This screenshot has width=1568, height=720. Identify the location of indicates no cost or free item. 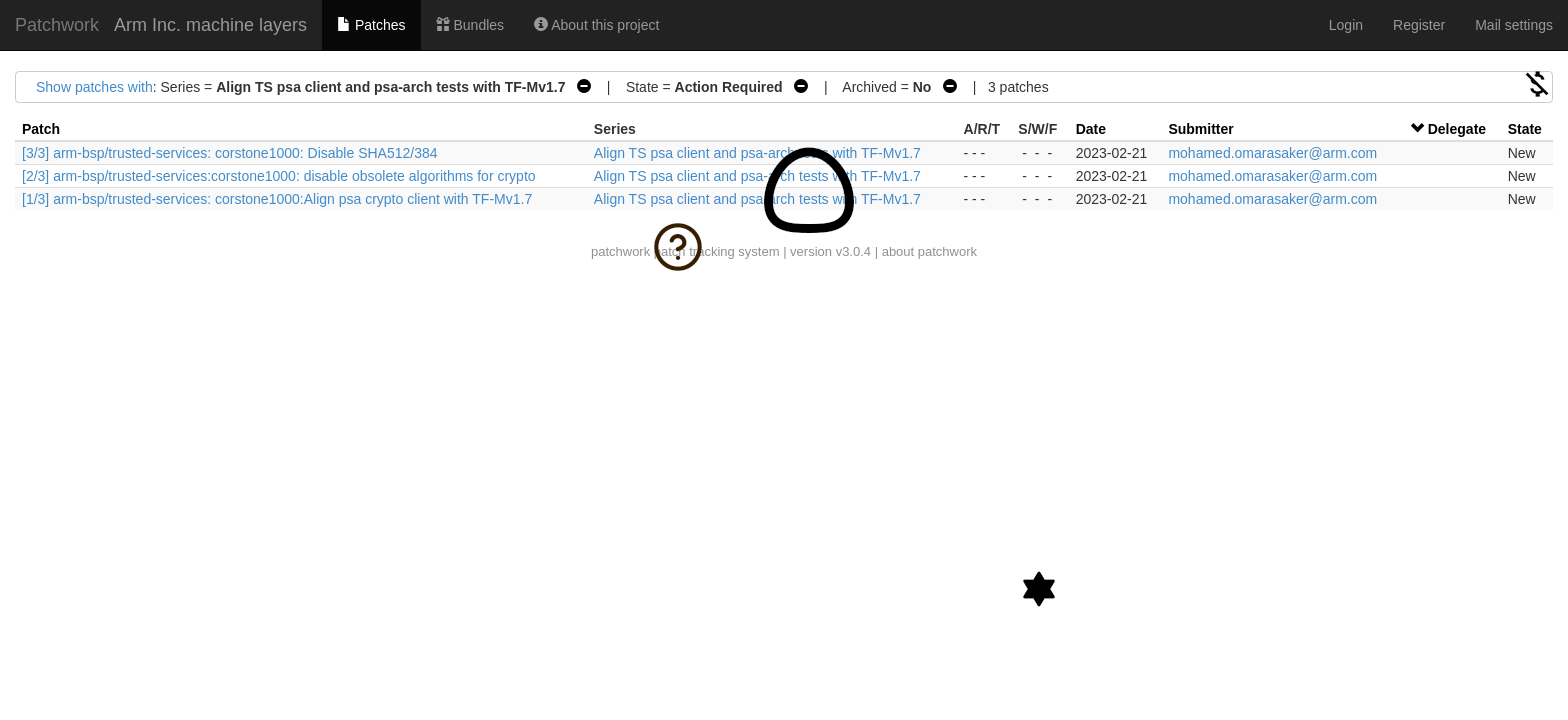
(1537, 84).